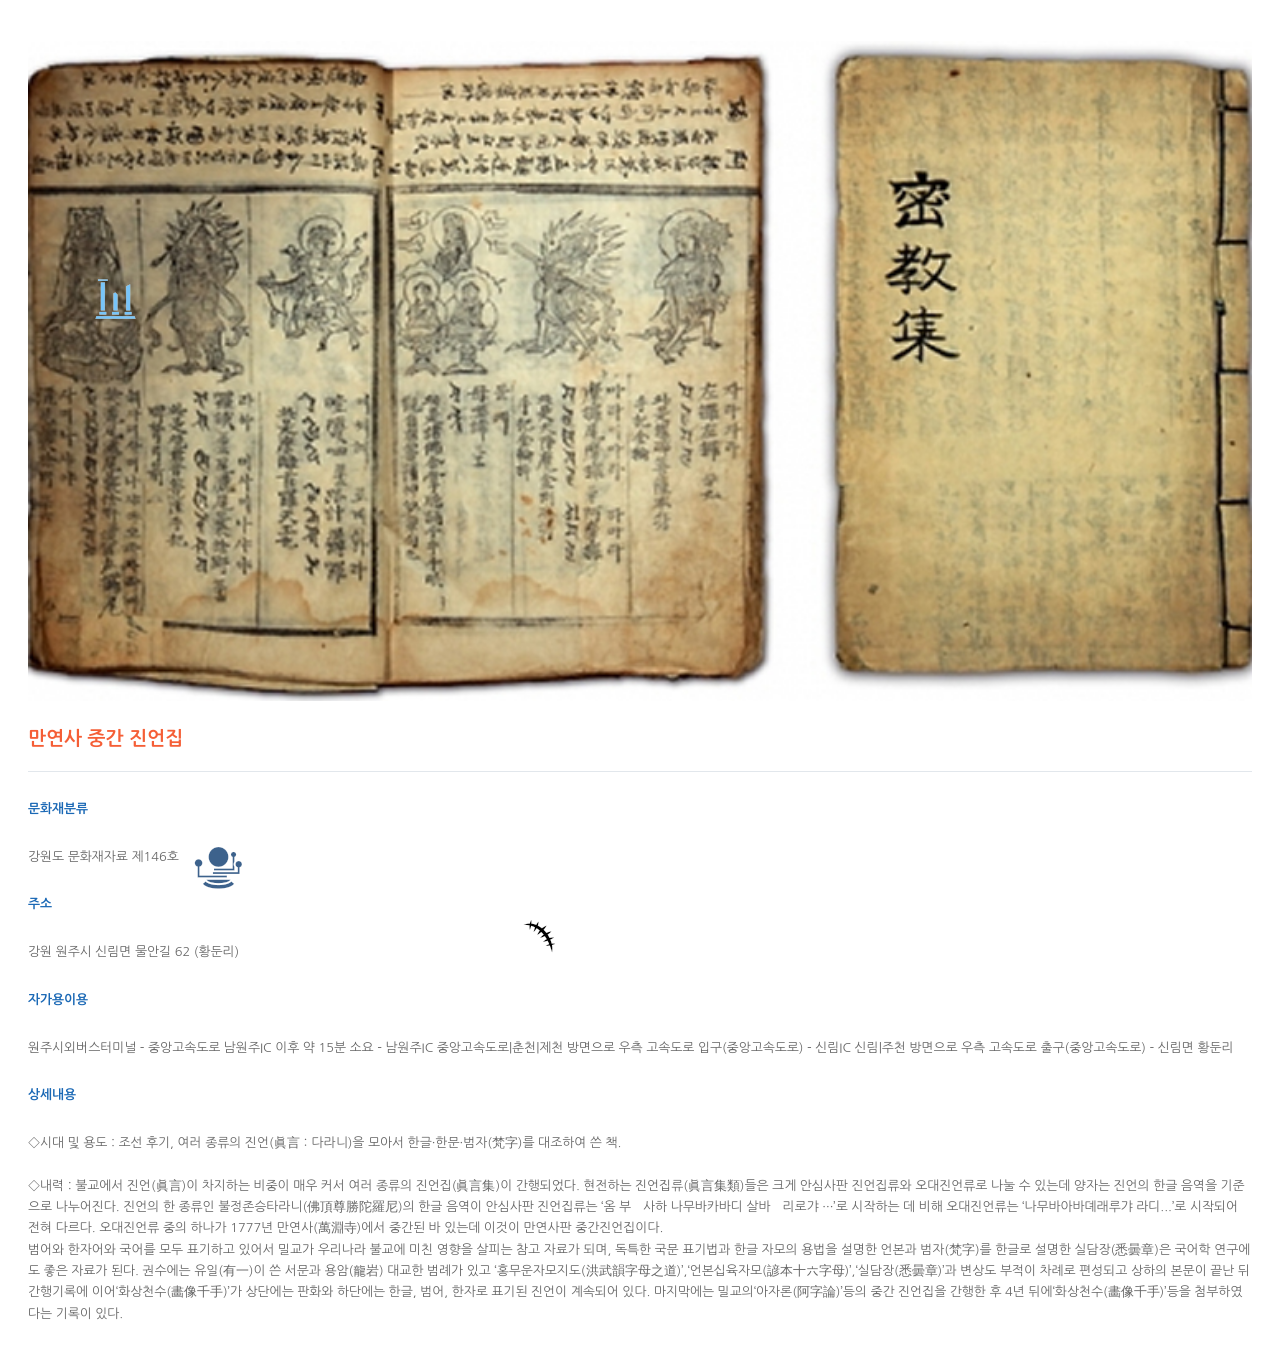 Image resolution: width=1280 pixels, height=1365 pixels. What do you see at coordinates (218, 866) in the screenshot?
I see `view solar system or planetary model` at bounding box center [218, 866].